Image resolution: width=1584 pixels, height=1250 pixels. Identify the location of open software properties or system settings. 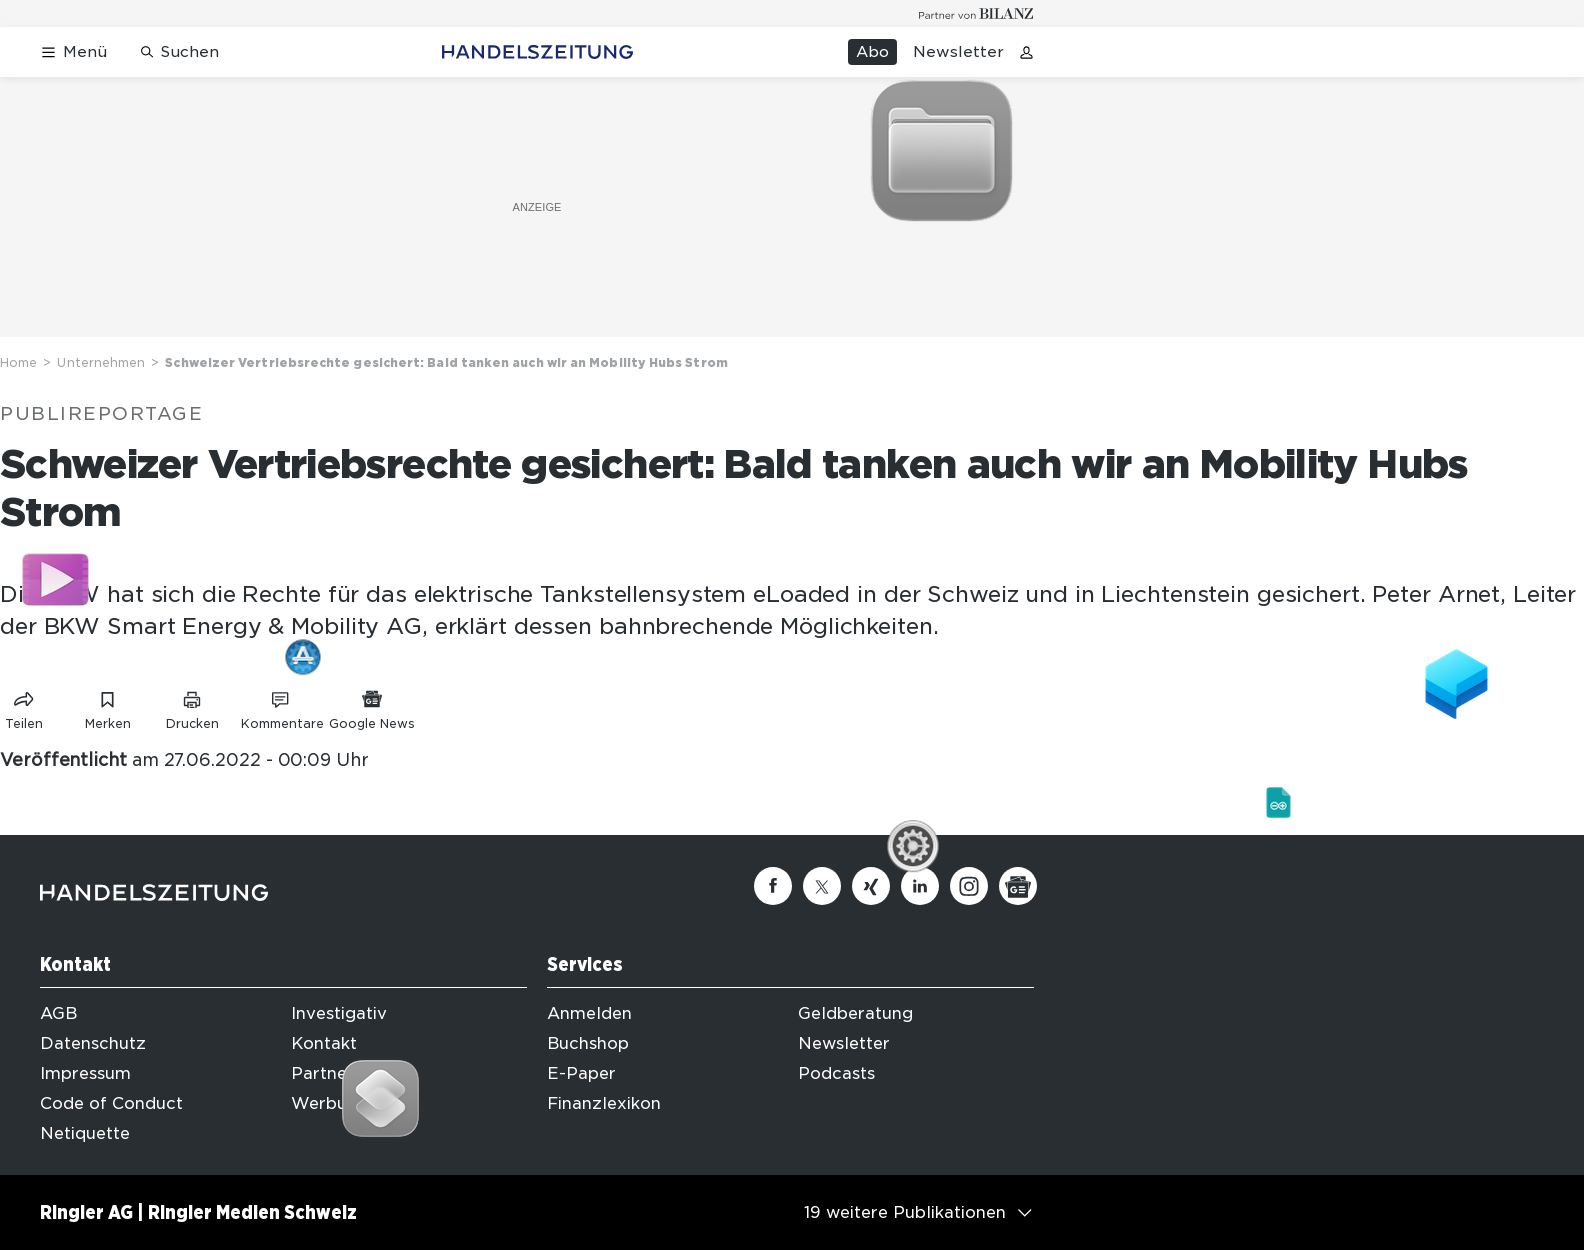
(303, 657).